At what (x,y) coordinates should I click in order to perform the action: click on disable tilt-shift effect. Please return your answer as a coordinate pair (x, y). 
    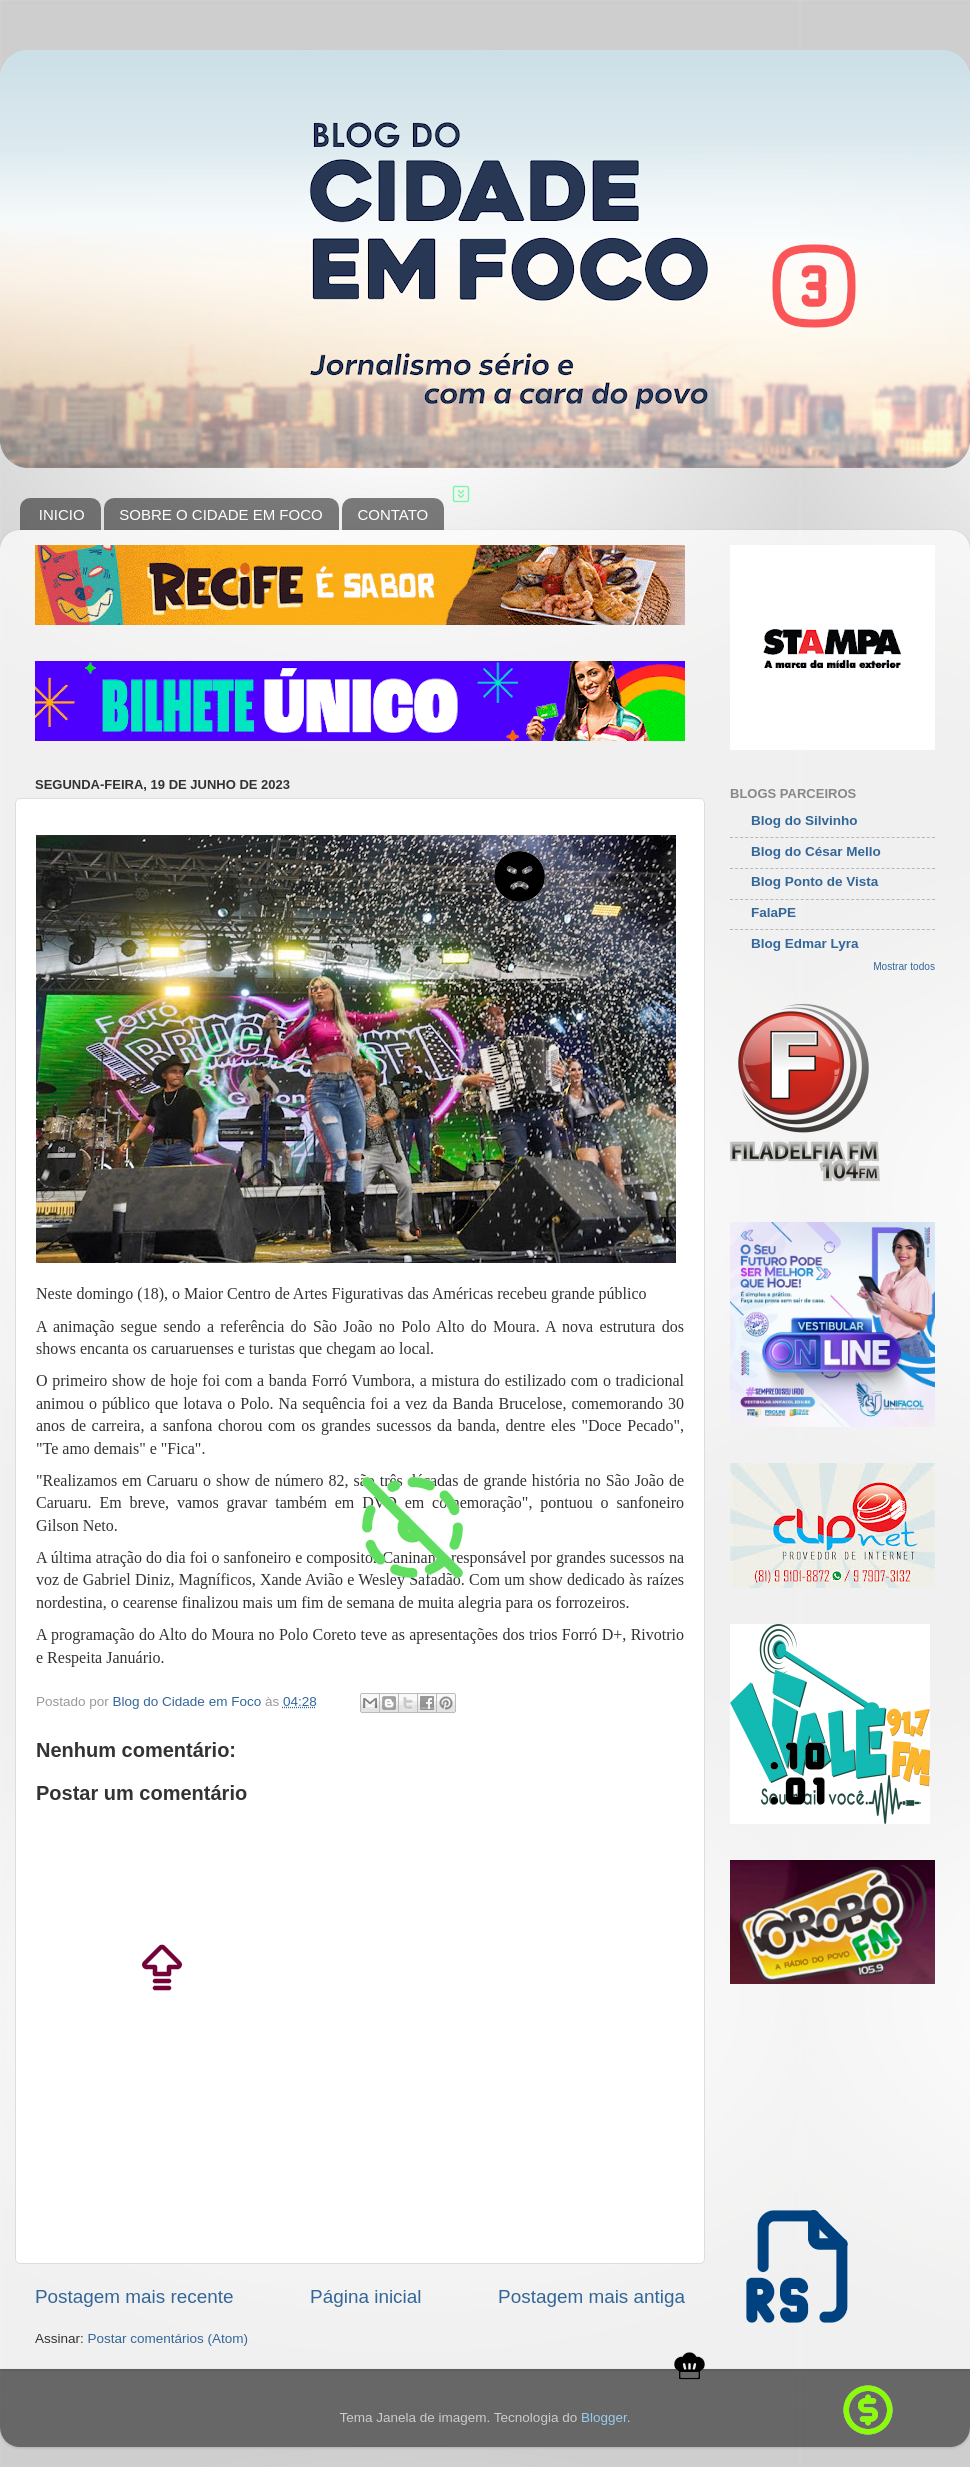
    Looking at the image, I should click on (412, 1527).